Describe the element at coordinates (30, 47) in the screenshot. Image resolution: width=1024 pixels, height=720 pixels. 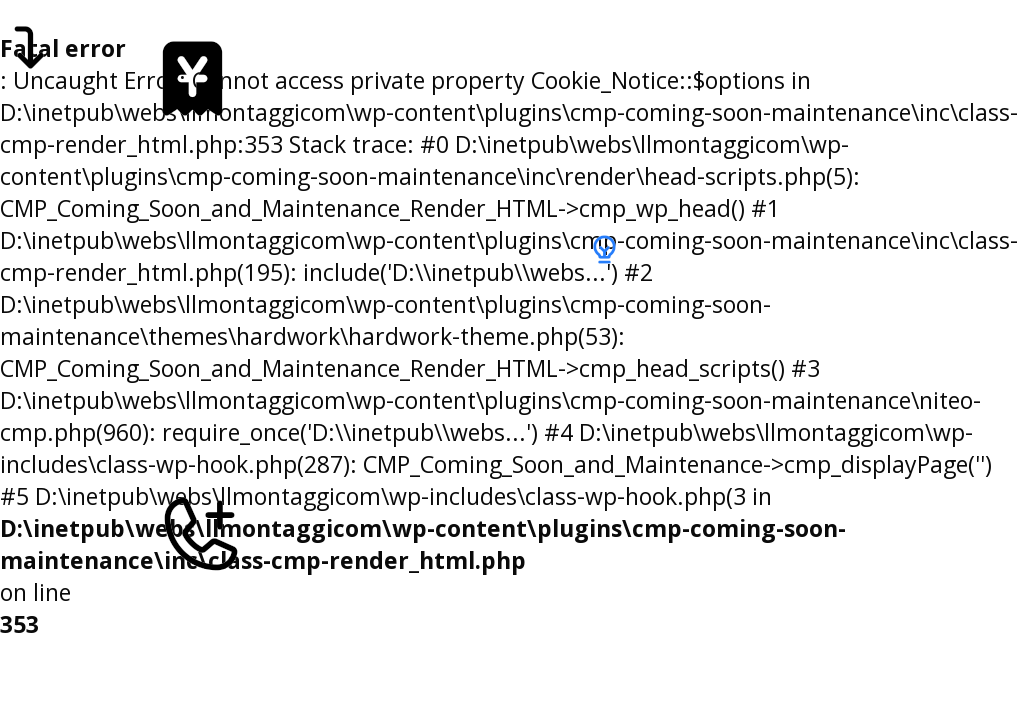
I see `move item down one level` at that location.